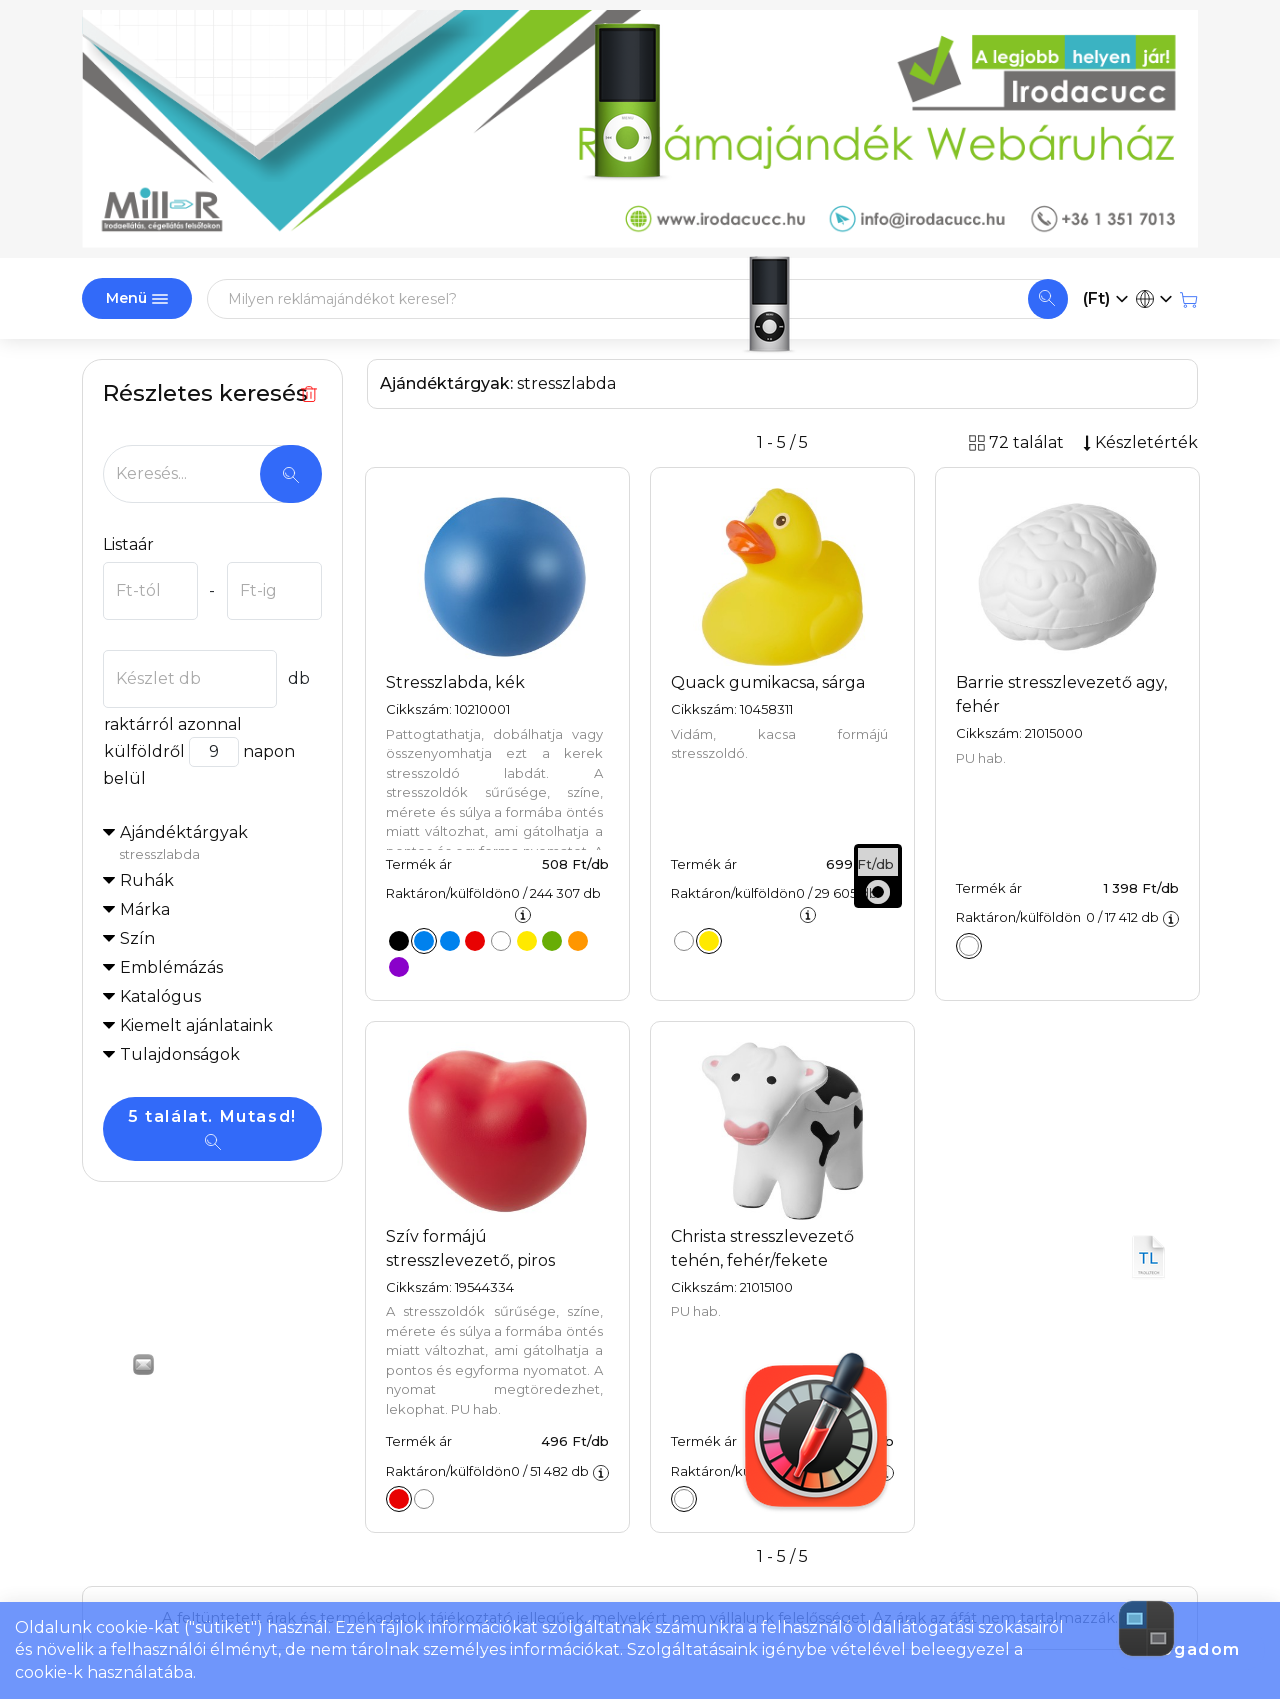  Describe the element at coordinates (1148, 1257) in the screenshot. I see `a Qt Linguist translation file` at that location.